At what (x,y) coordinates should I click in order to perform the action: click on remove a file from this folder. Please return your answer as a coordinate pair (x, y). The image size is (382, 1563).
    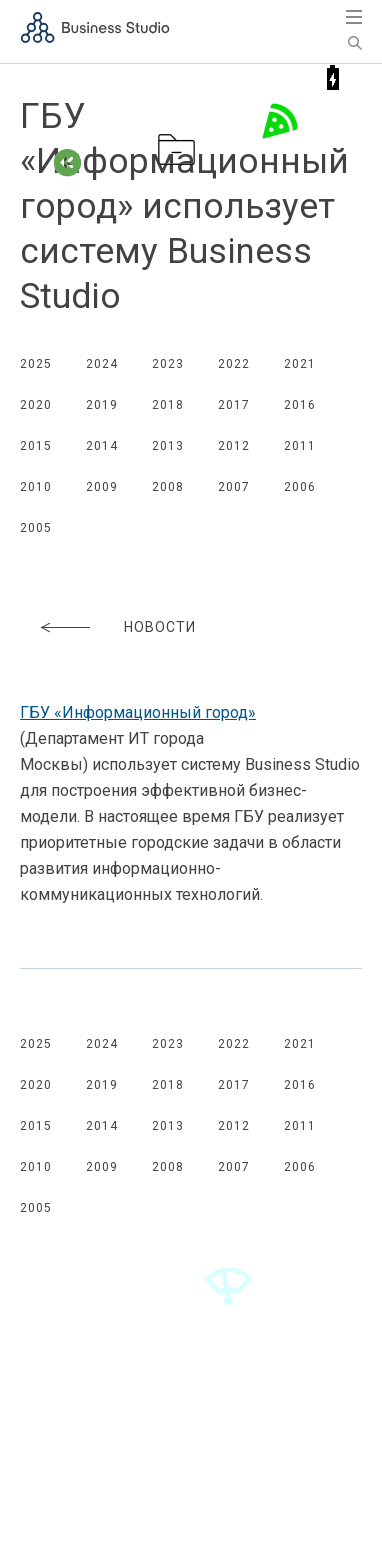
    Looking at the image, I should click on (176, 149).